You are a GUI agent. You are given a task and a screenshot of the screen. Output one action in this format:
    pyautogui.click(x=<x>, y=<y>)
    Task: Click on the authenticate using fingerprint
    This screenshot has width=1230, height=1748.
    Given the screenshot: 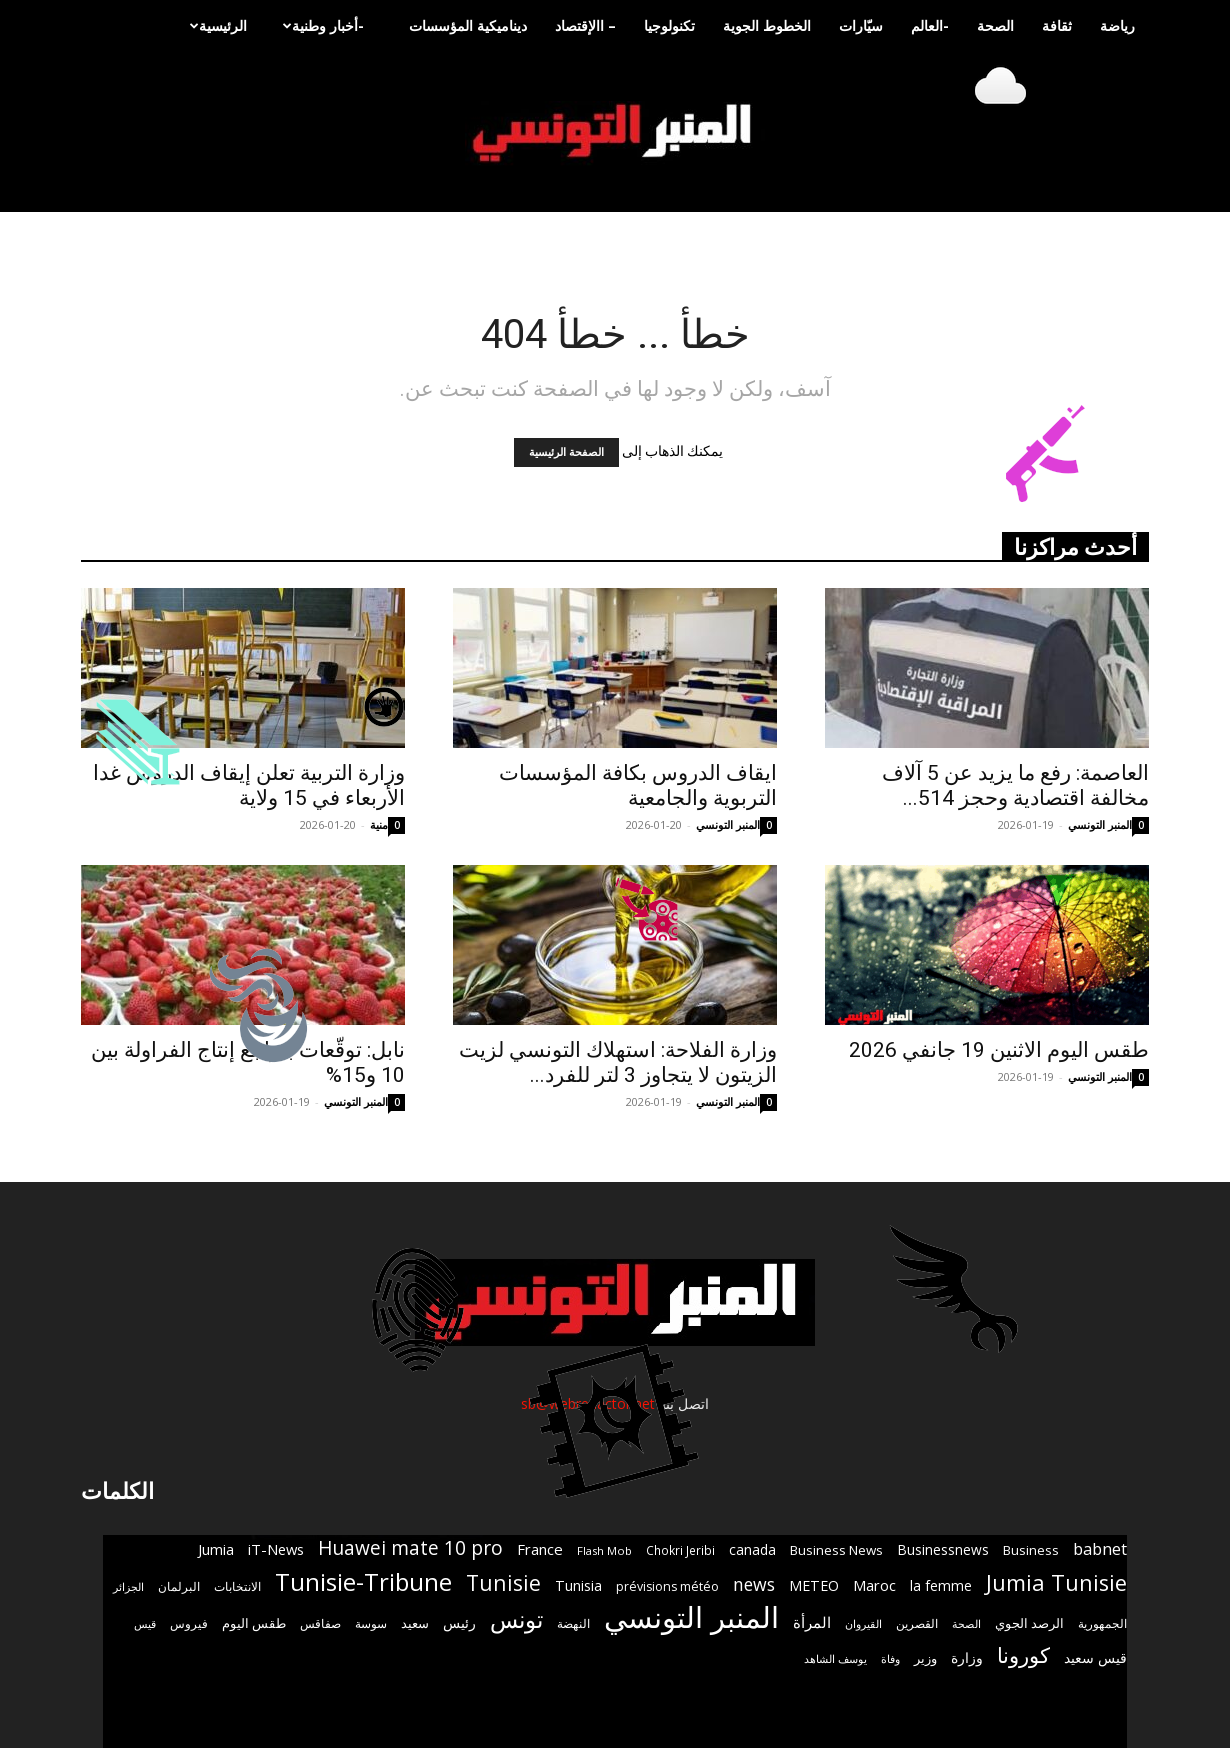 What is the action you would take?
    pyautogui.click(x=417, y=1309)
    